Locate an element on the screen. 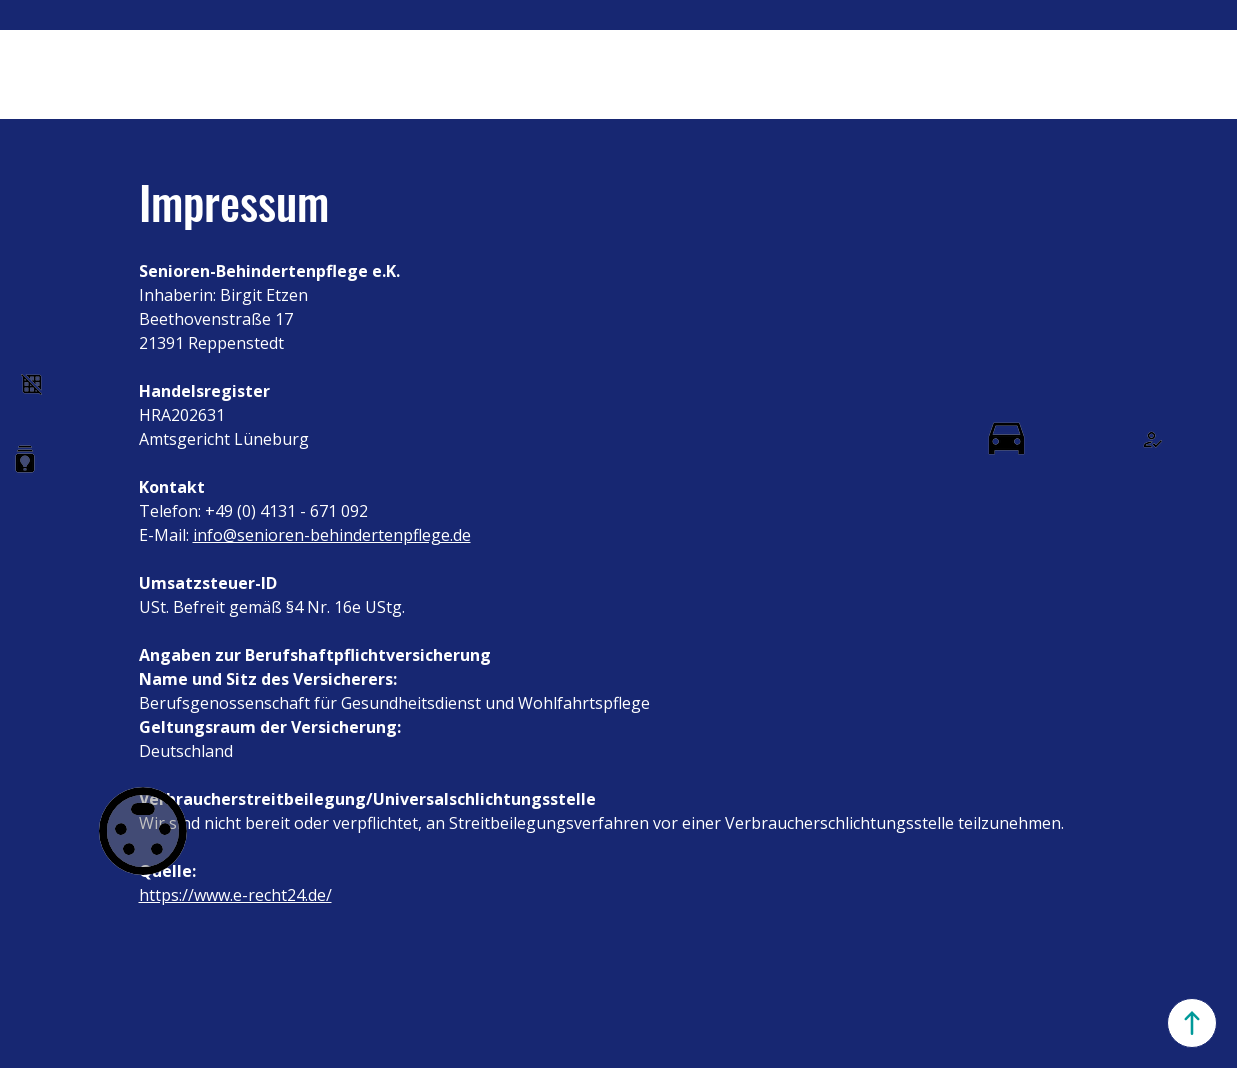  disable grid view is located at coordinates (32, 384).